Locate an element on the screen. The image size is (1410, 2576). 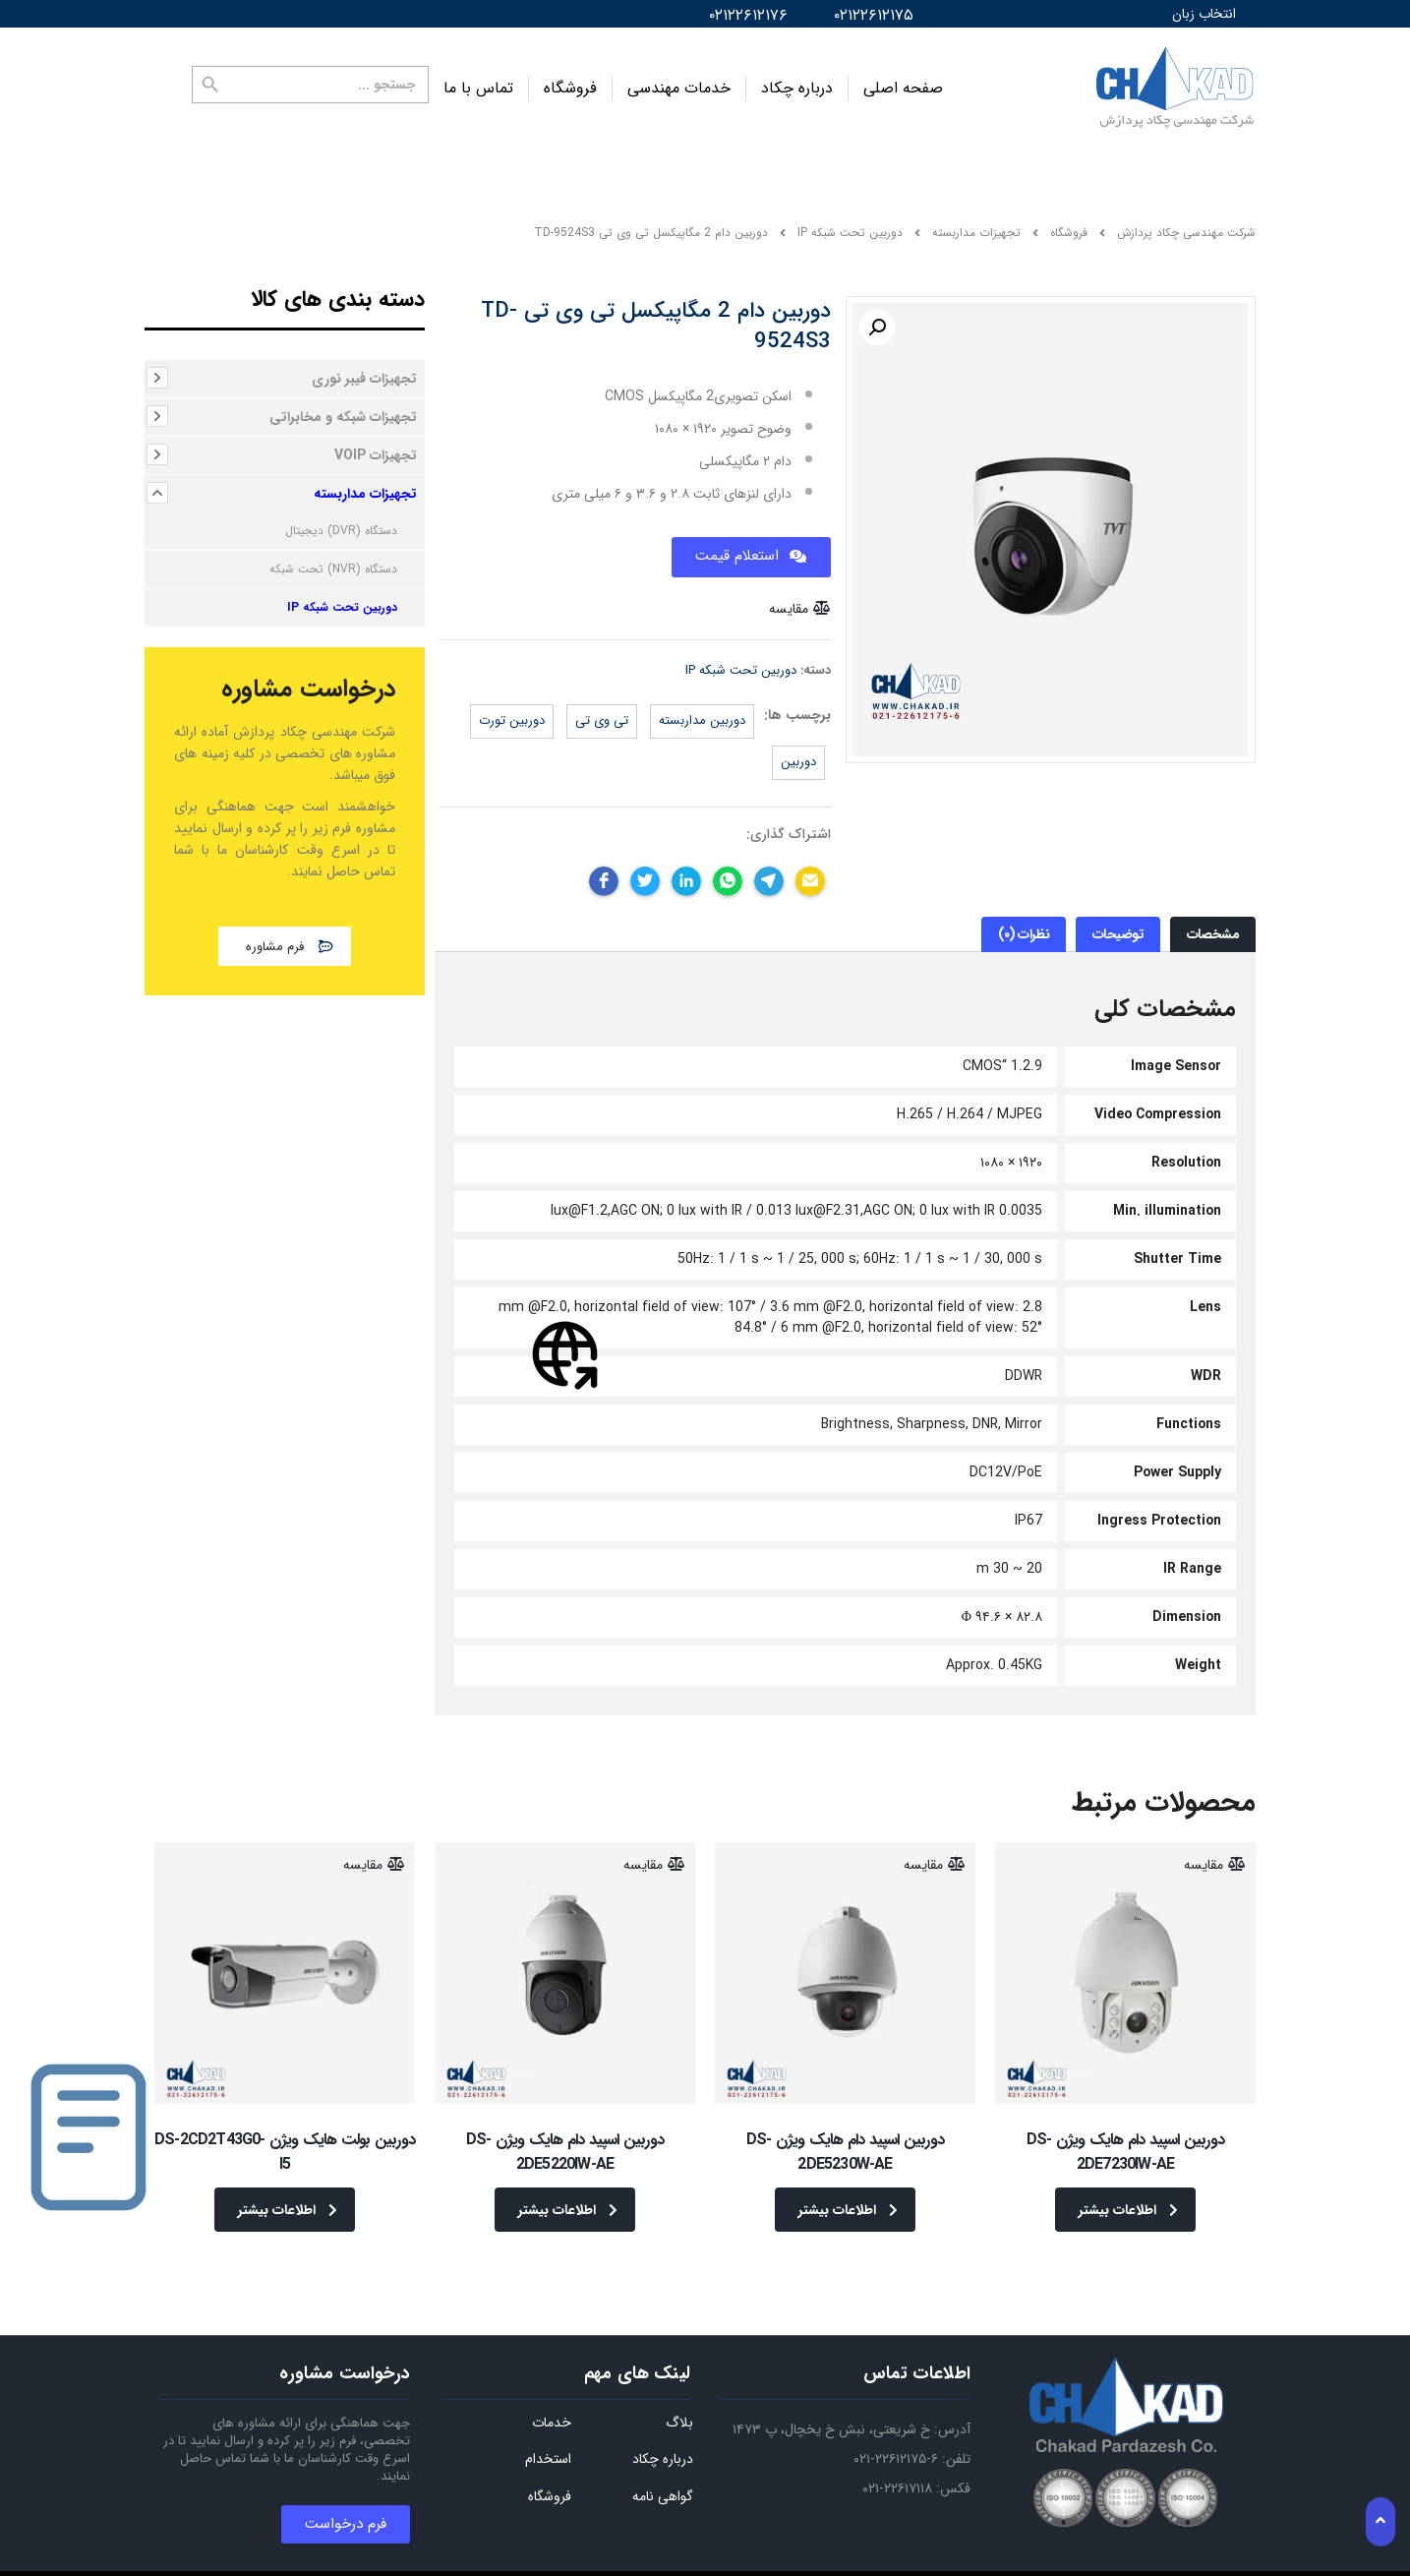
open reader mode for distraction-free viewing is located at coordinates (88, 2137).